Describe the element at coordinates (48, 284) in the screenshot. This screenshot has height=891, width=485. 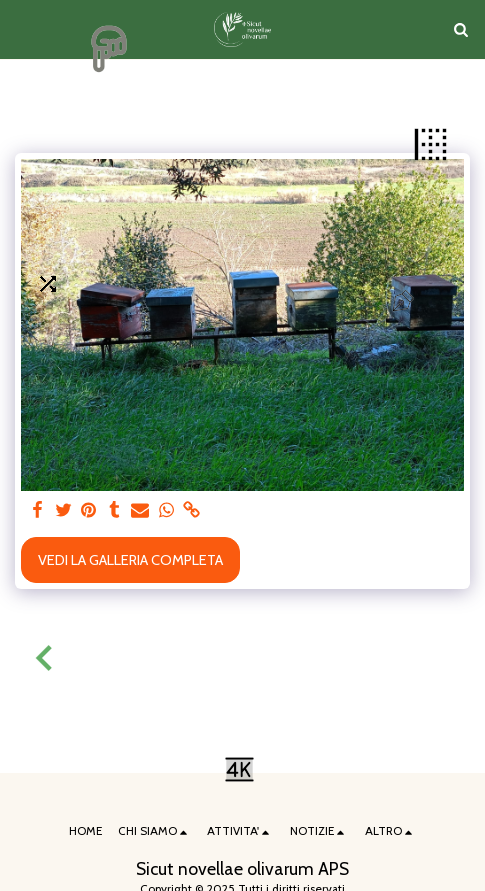
I see `shuffle playlist or queue order` at that location.